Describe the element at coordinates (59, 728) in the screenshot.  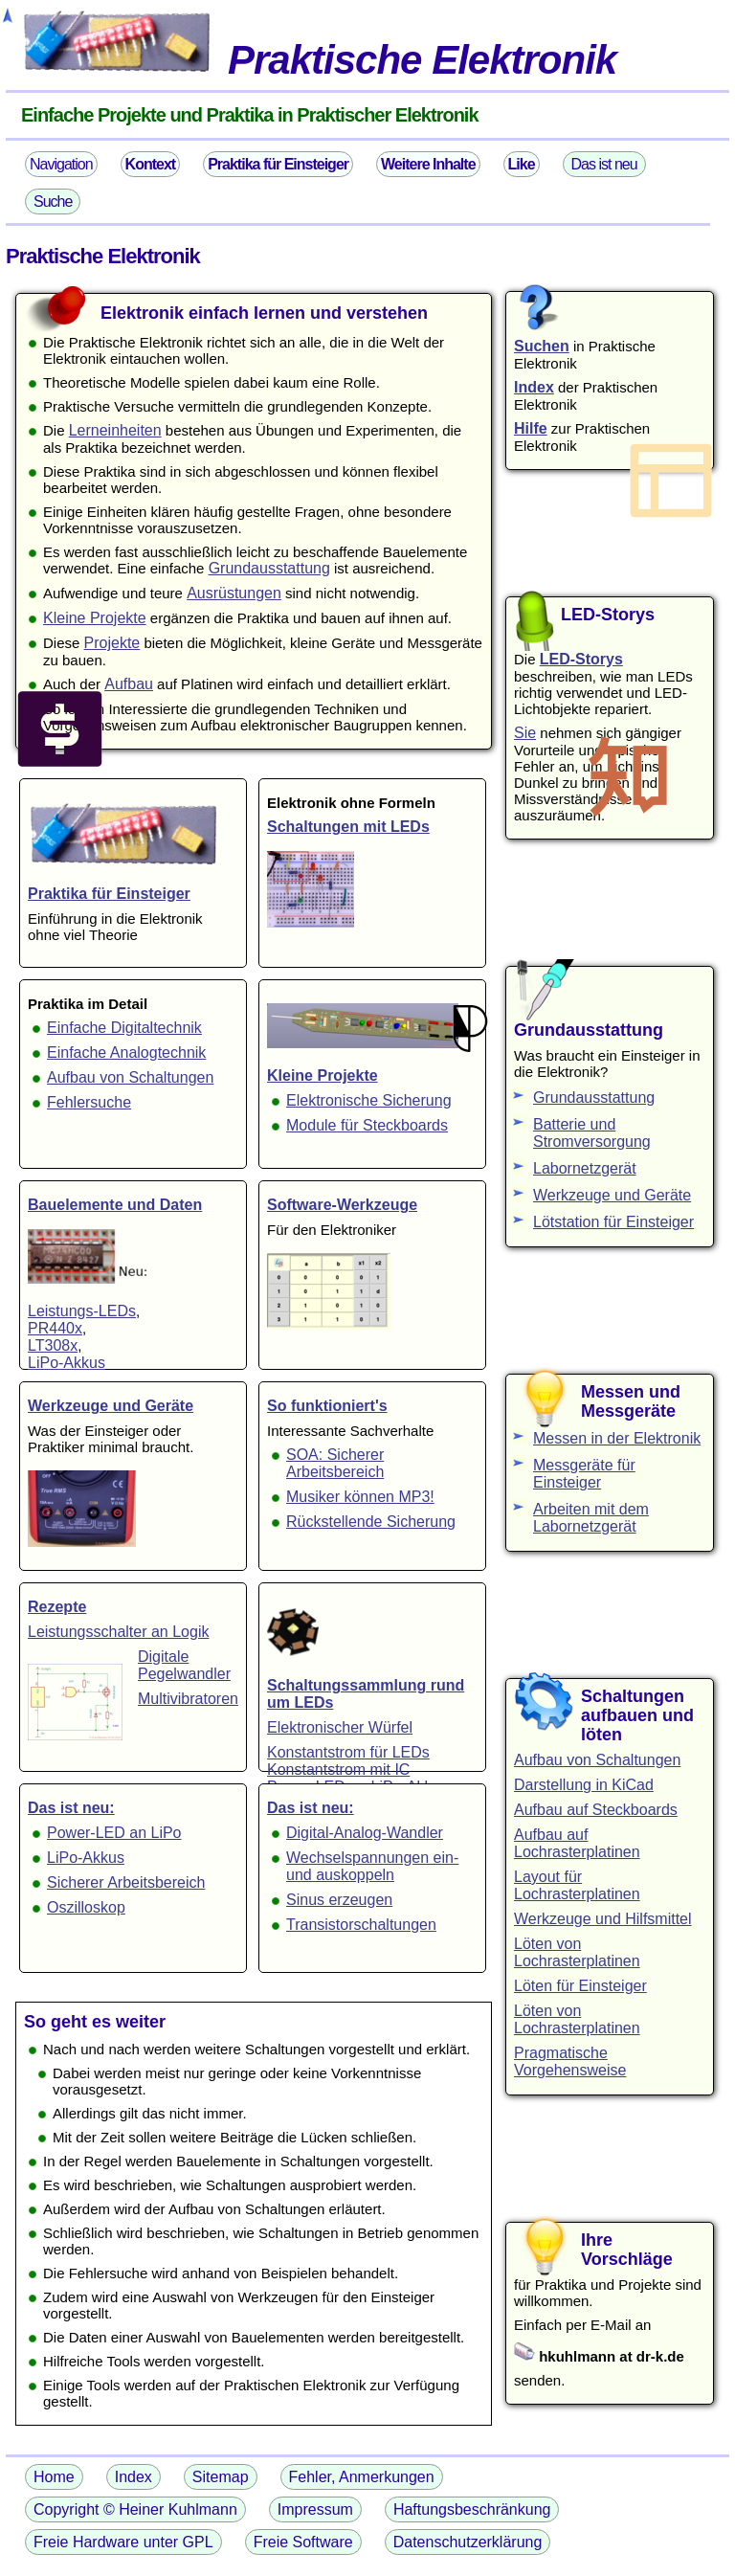
I see `access financial or payment settings` at that location.